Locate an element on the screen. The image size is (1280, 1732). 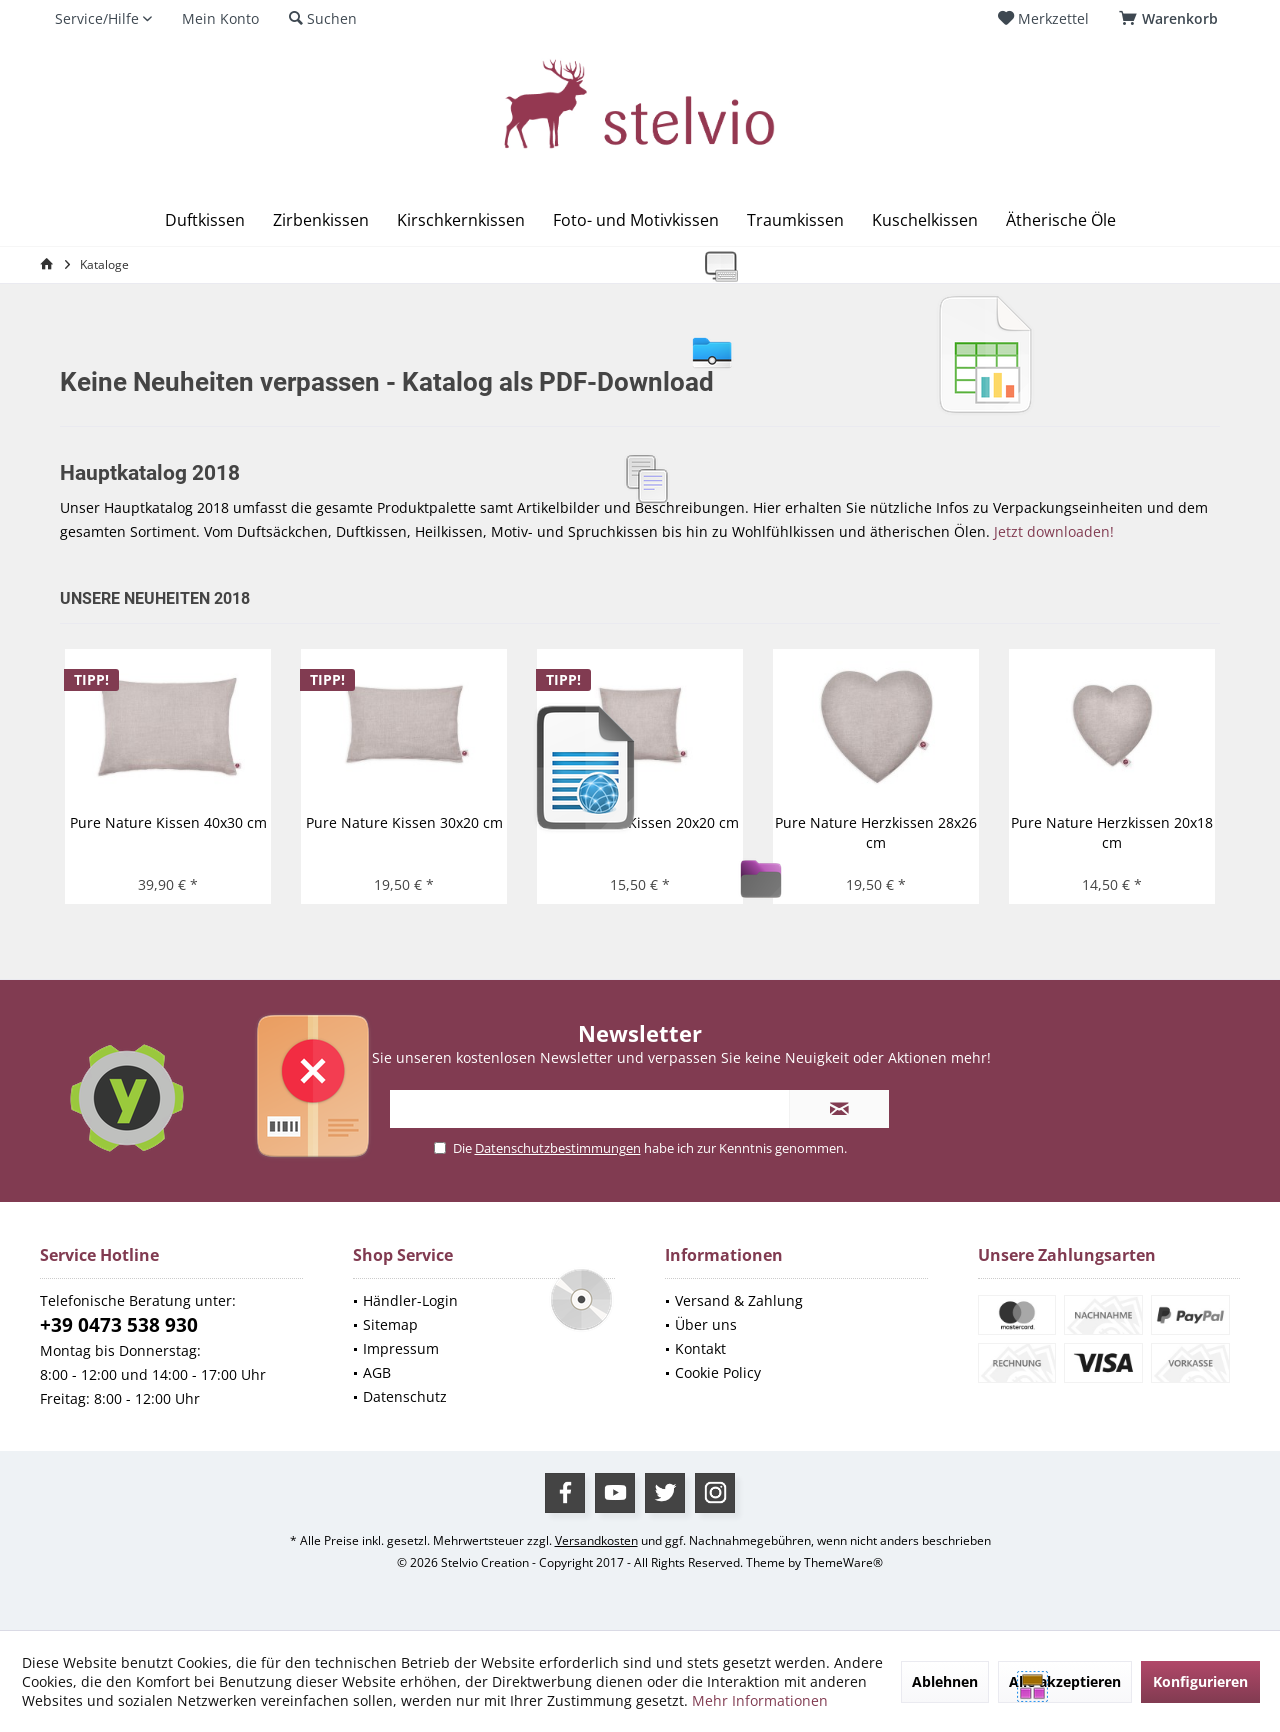
indicates a DVD or optical disc drive is located at coordinates (581, 1299).